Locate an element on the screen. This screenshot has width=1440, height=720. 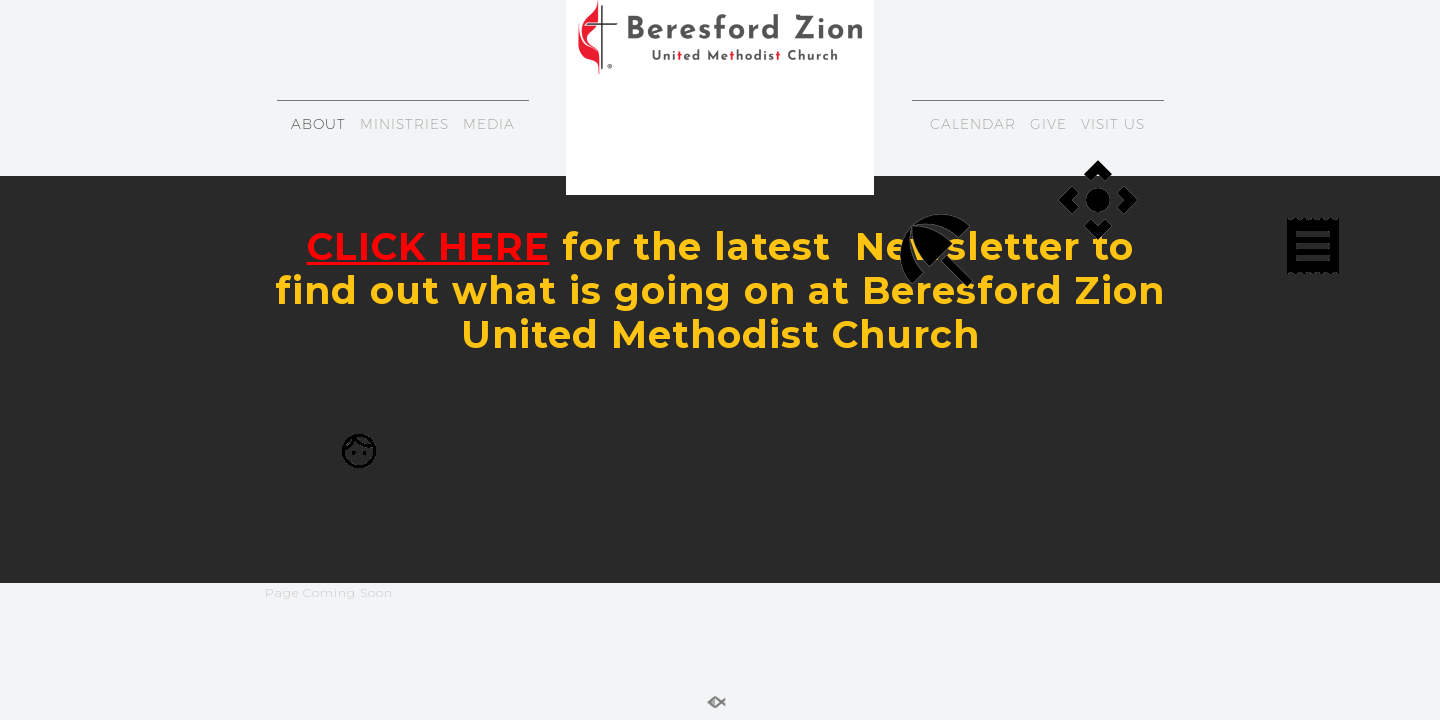
access beach or vacation-related information is located at coordinates (936, 250).